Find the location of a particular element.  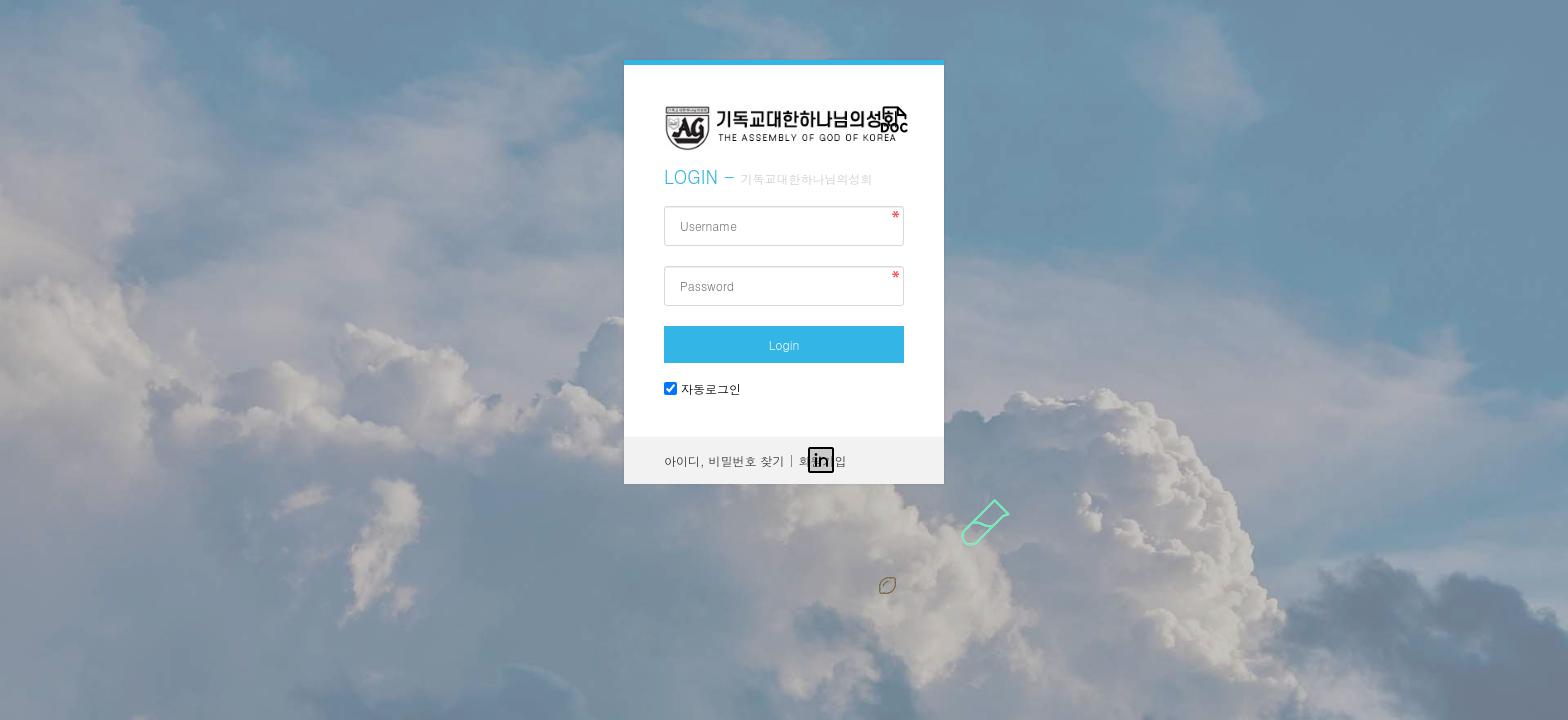

indicates fresh or organic content is located at coordinates (887, 585).